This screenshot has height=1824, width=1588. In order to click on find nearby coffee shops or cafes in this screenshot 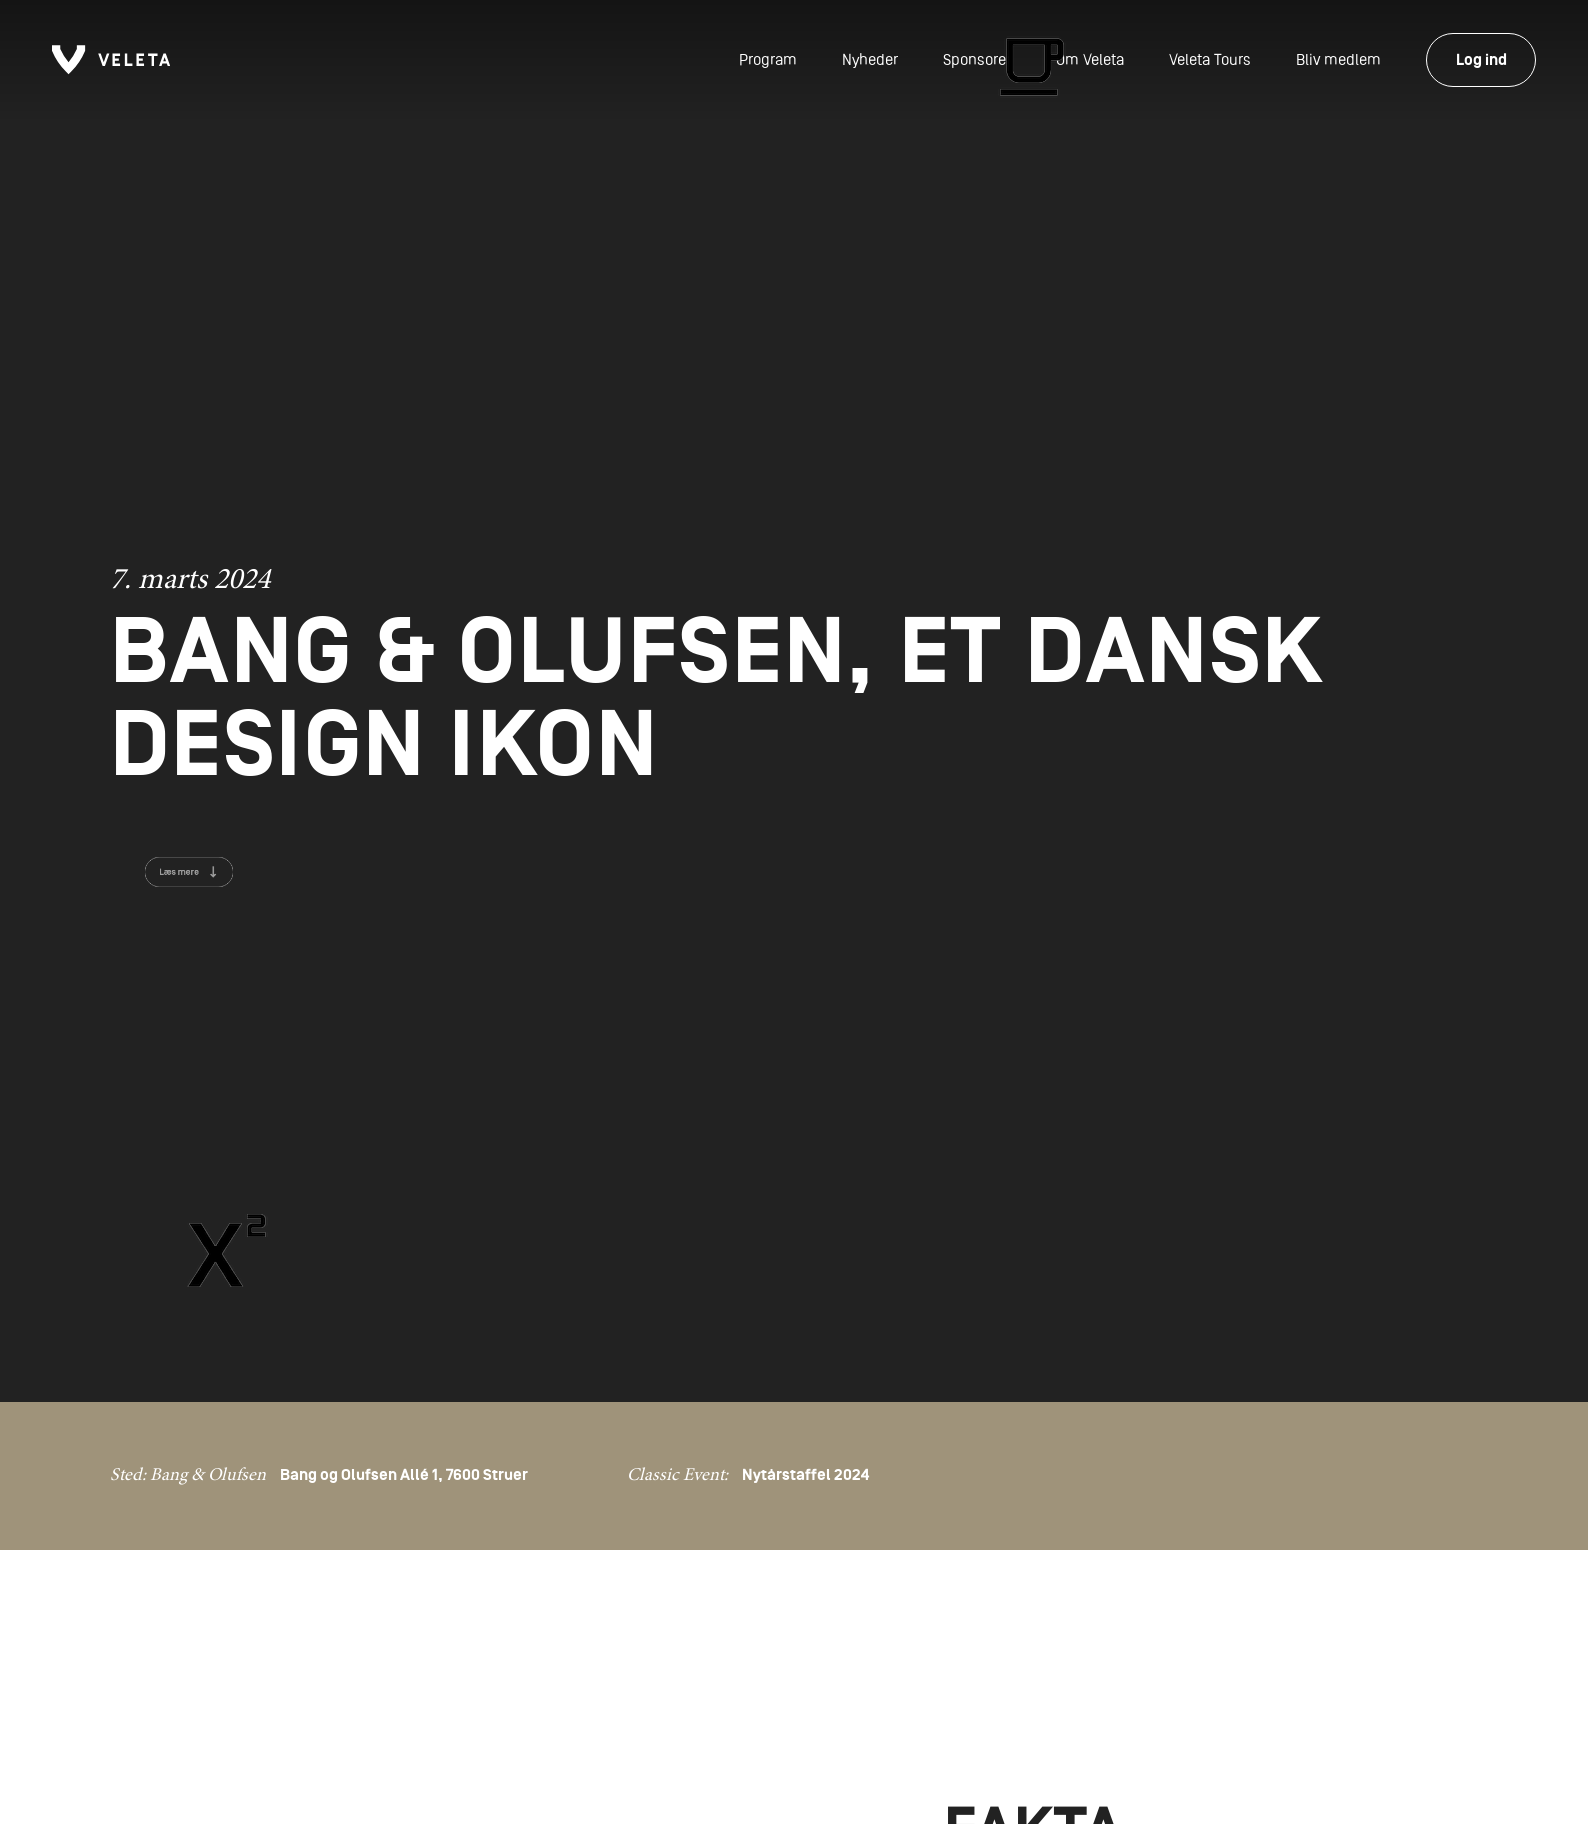, I will do `click(1032, 67)`.